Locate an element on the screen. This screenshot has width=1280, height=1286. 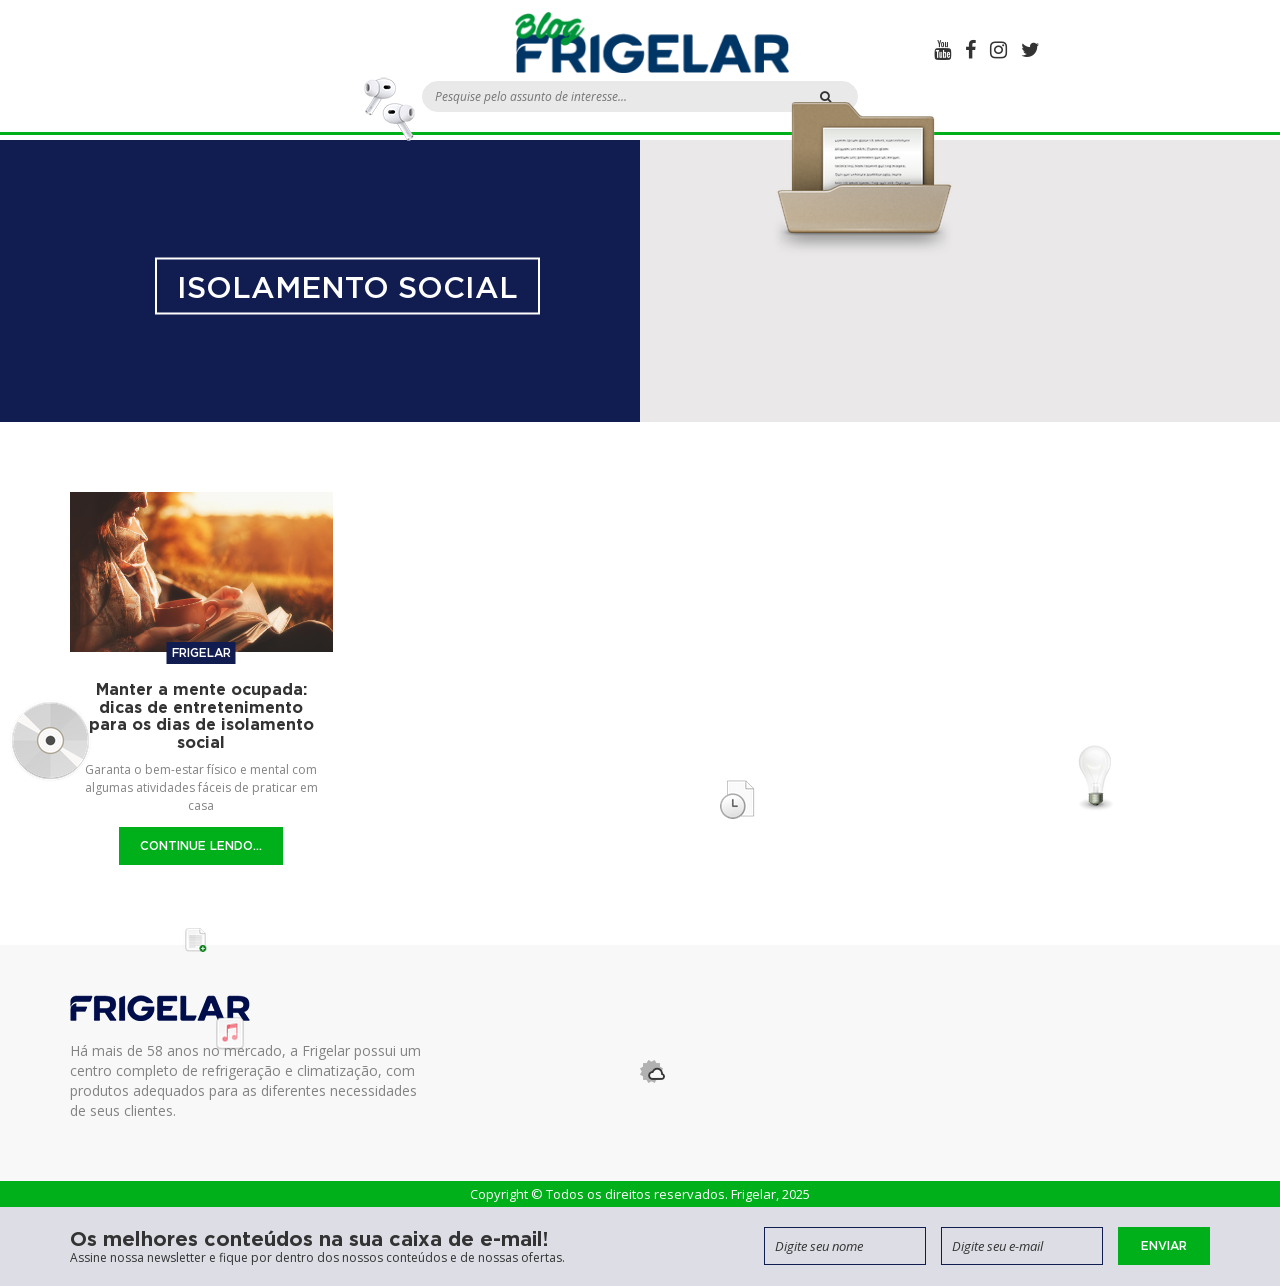
open the weather app is located at coordinates (651, 1071).